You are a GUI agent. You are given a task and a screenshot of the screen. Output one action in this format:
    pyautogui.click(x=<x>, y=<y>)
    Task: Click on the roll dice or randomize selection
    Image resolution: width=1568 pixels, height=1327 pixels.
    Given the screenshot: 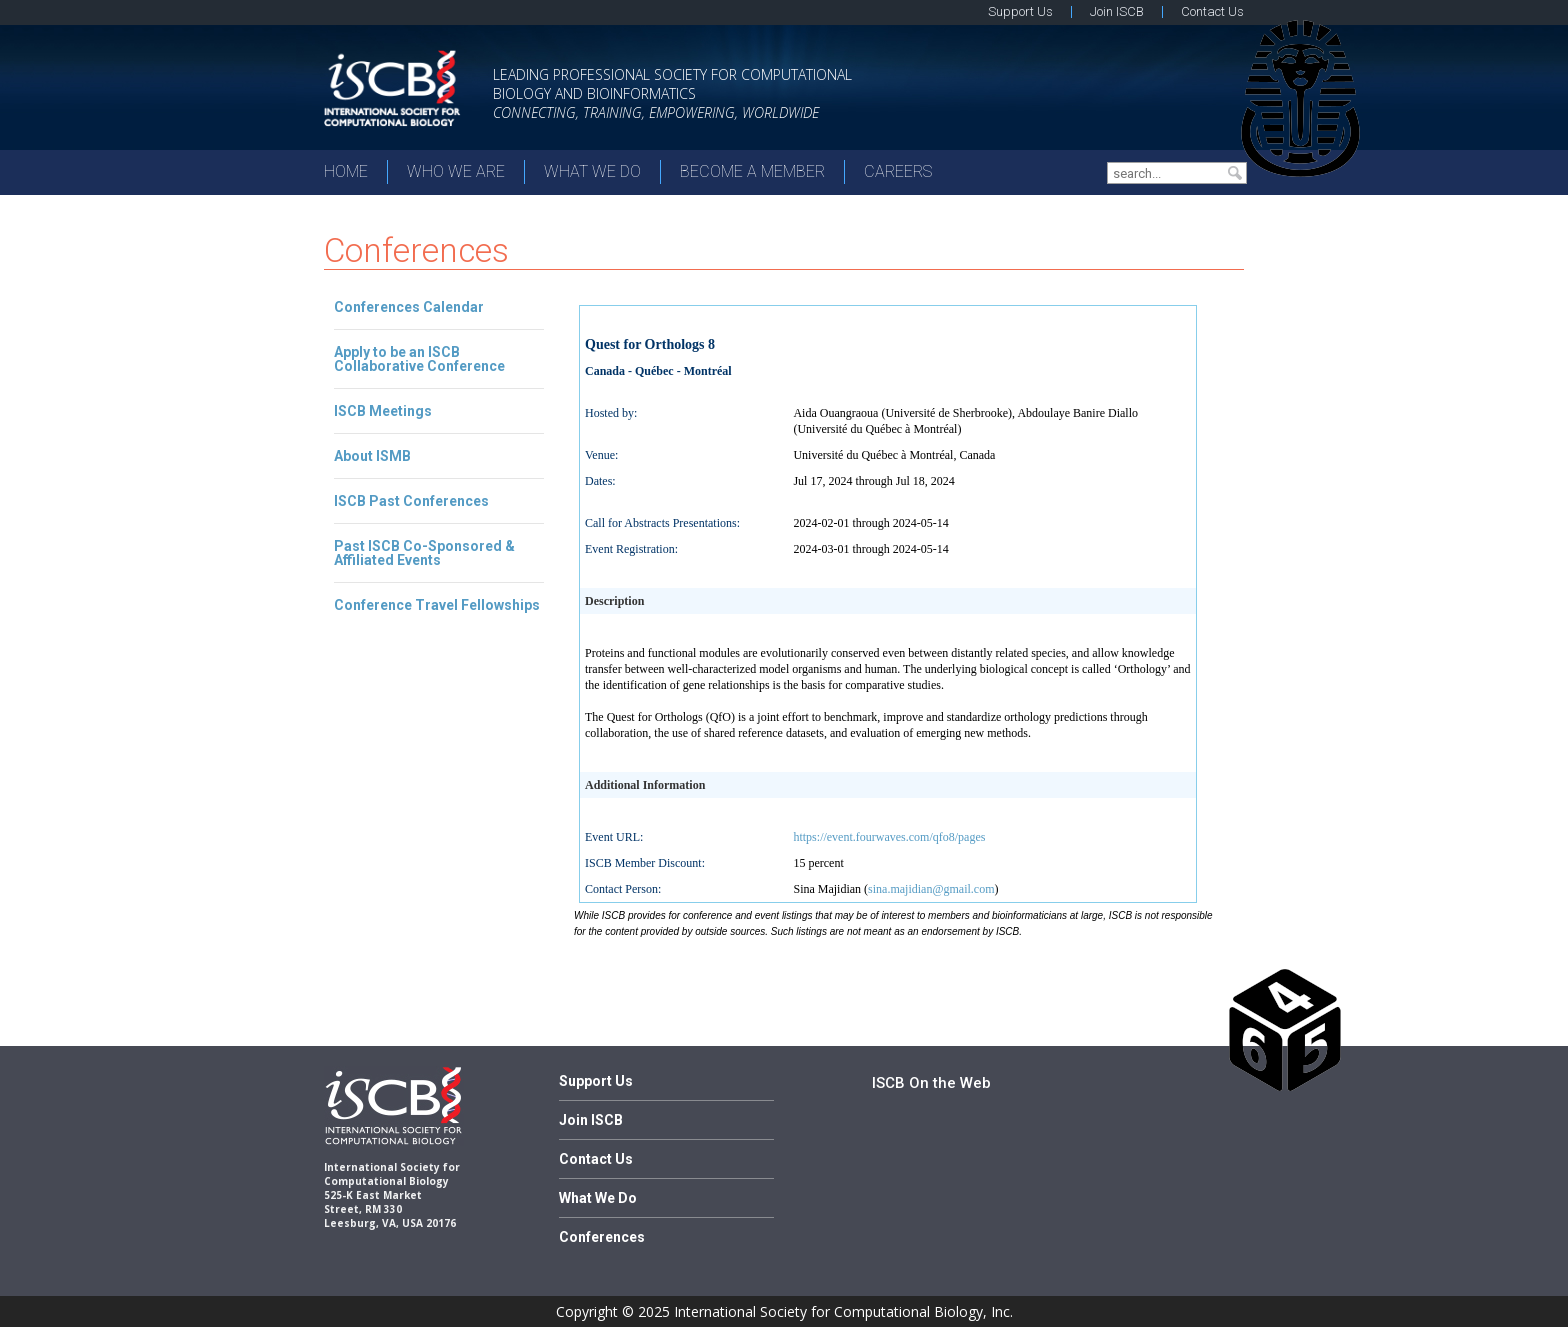 What is the action you would take?
    pyautogui.click(x=1285, y=1031)
    